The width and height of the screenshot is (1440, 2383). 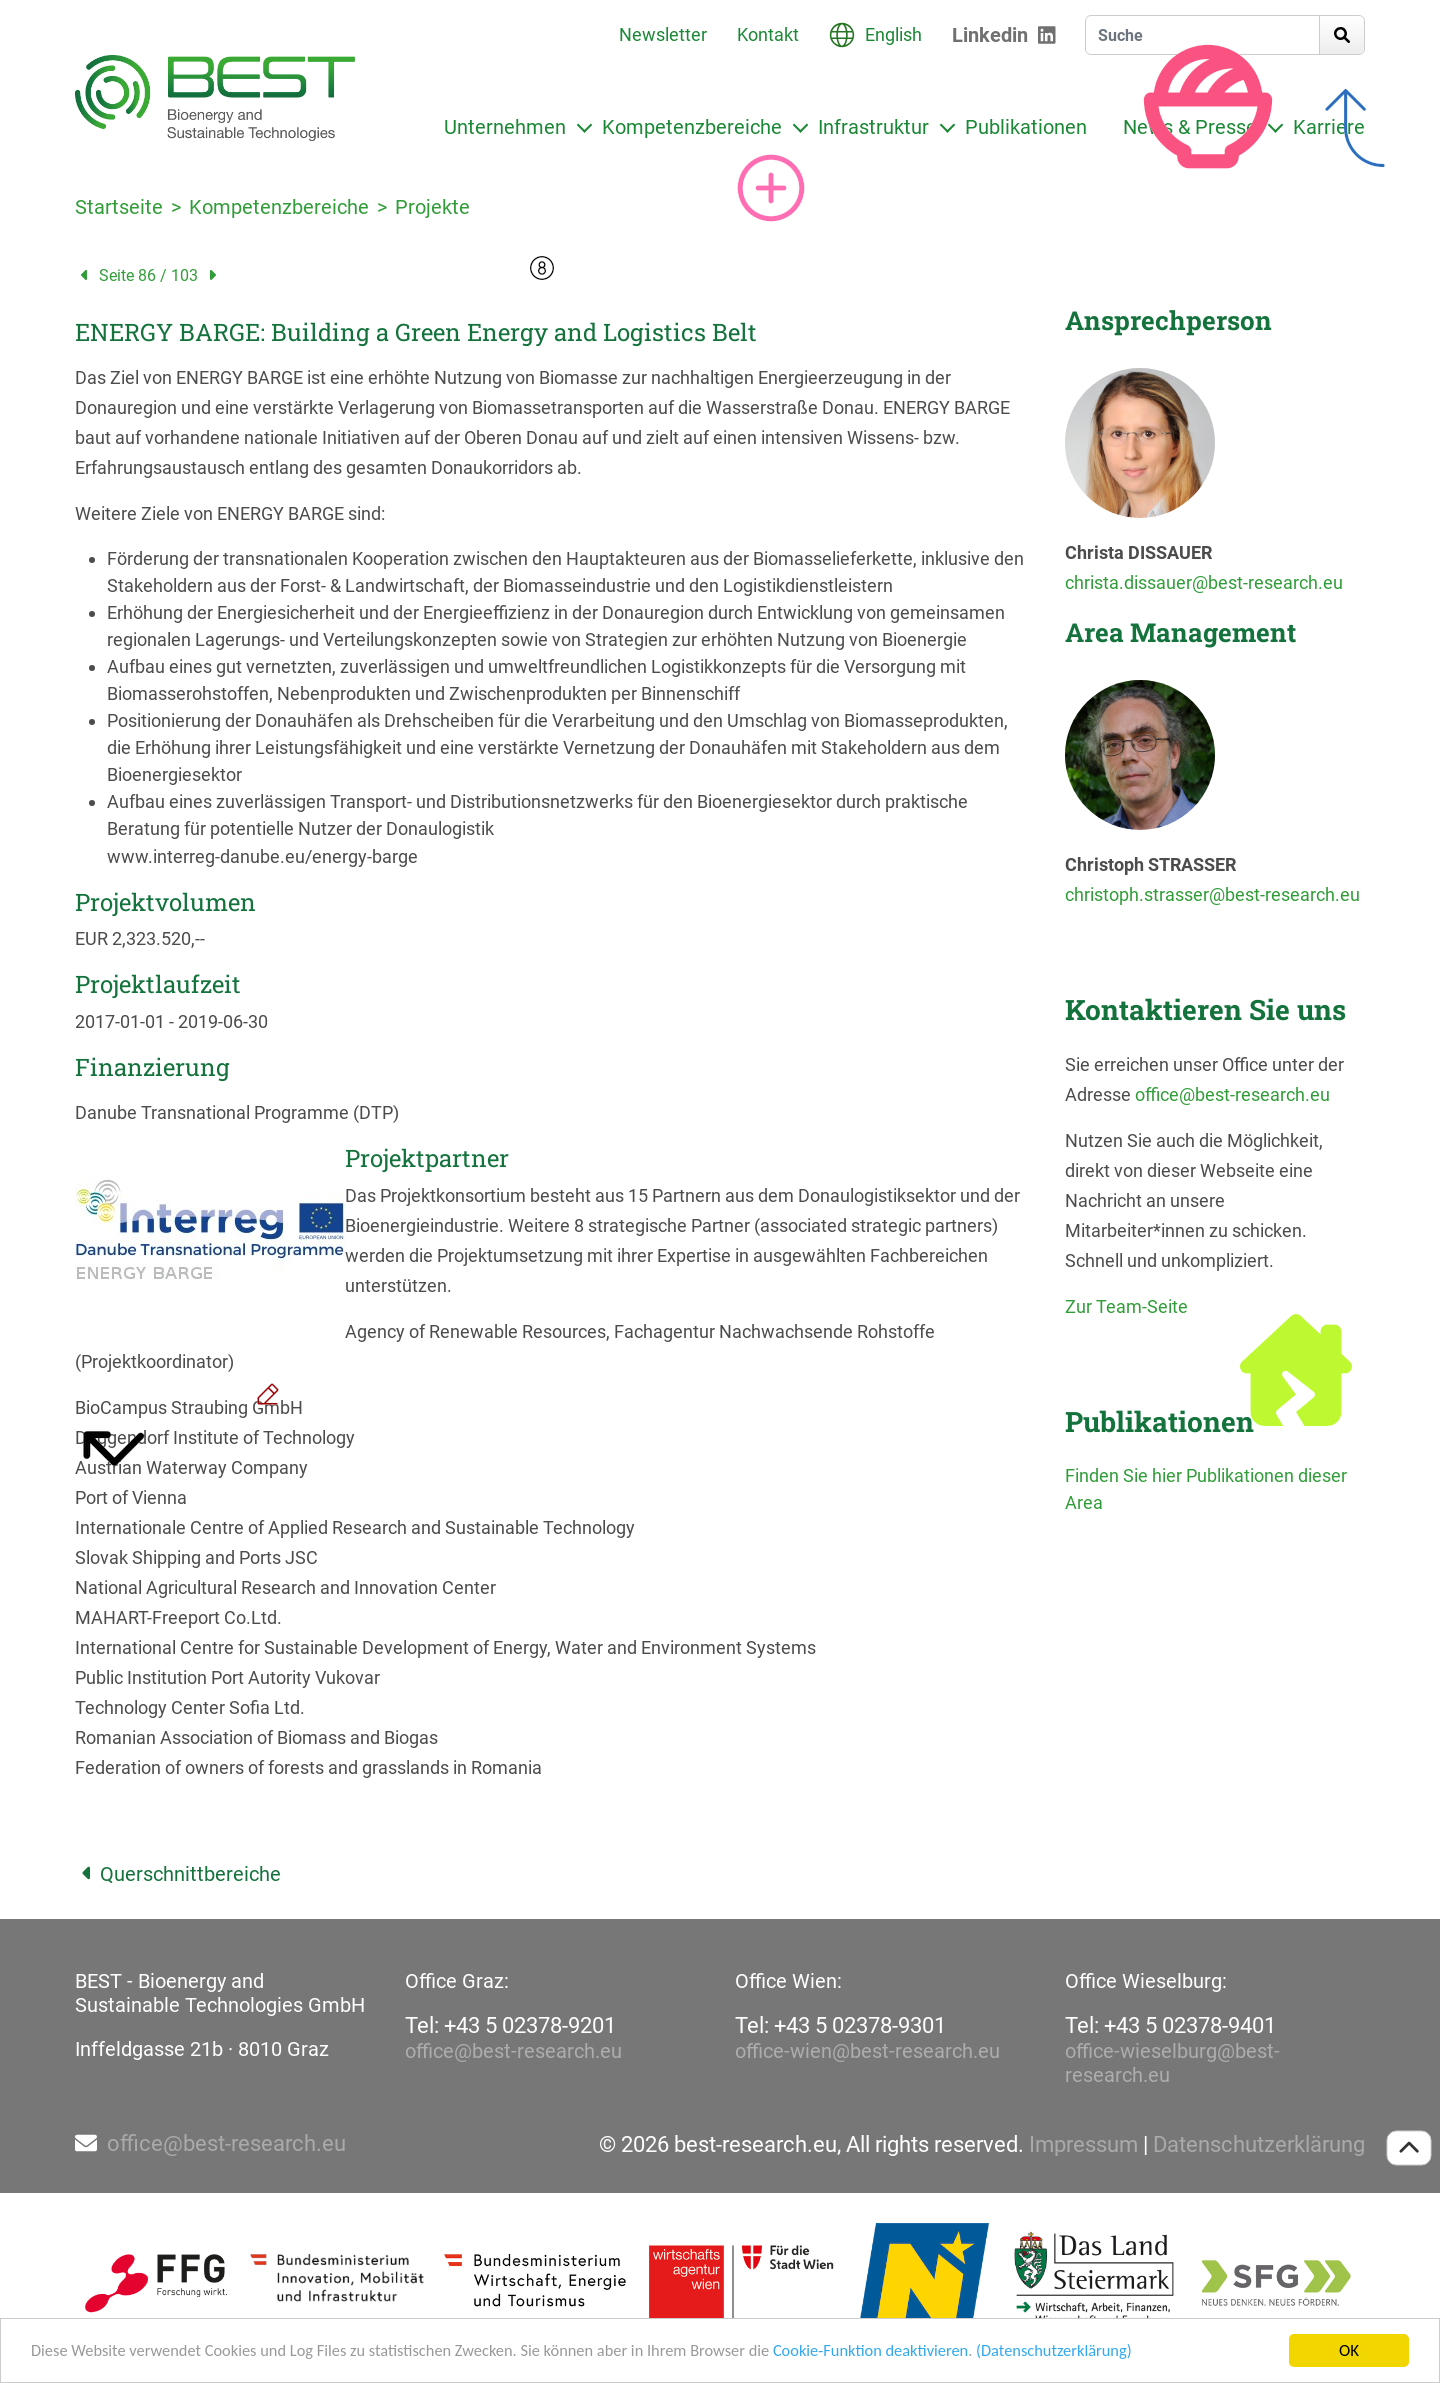 I want to click on report property damage, so click(x=1296, y=1370).